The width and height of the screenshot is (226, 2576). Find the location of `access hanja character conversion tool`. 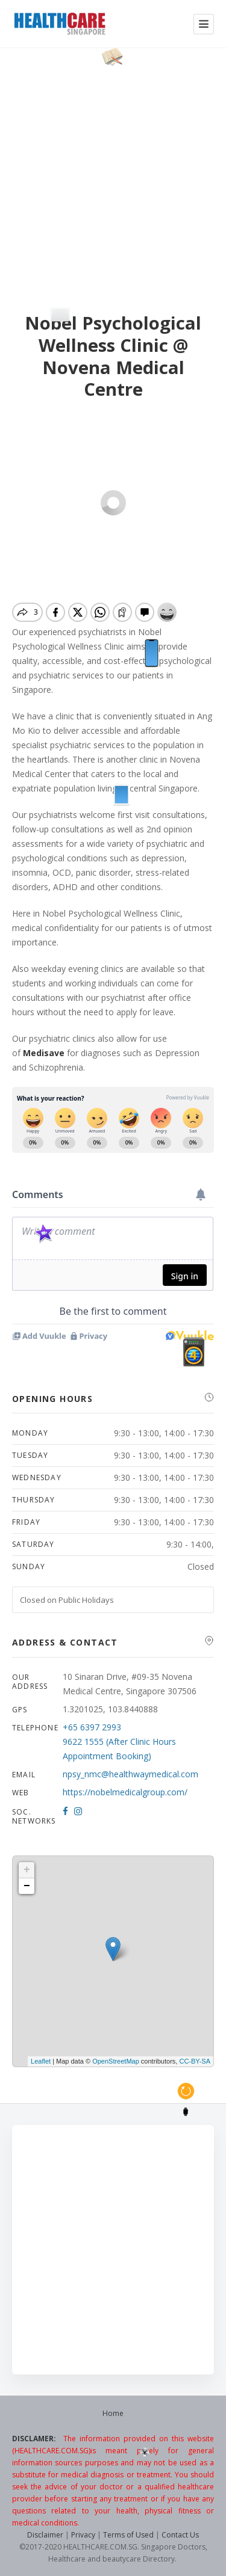

access hanja character conversion tool is located at coordinates (112, 56).